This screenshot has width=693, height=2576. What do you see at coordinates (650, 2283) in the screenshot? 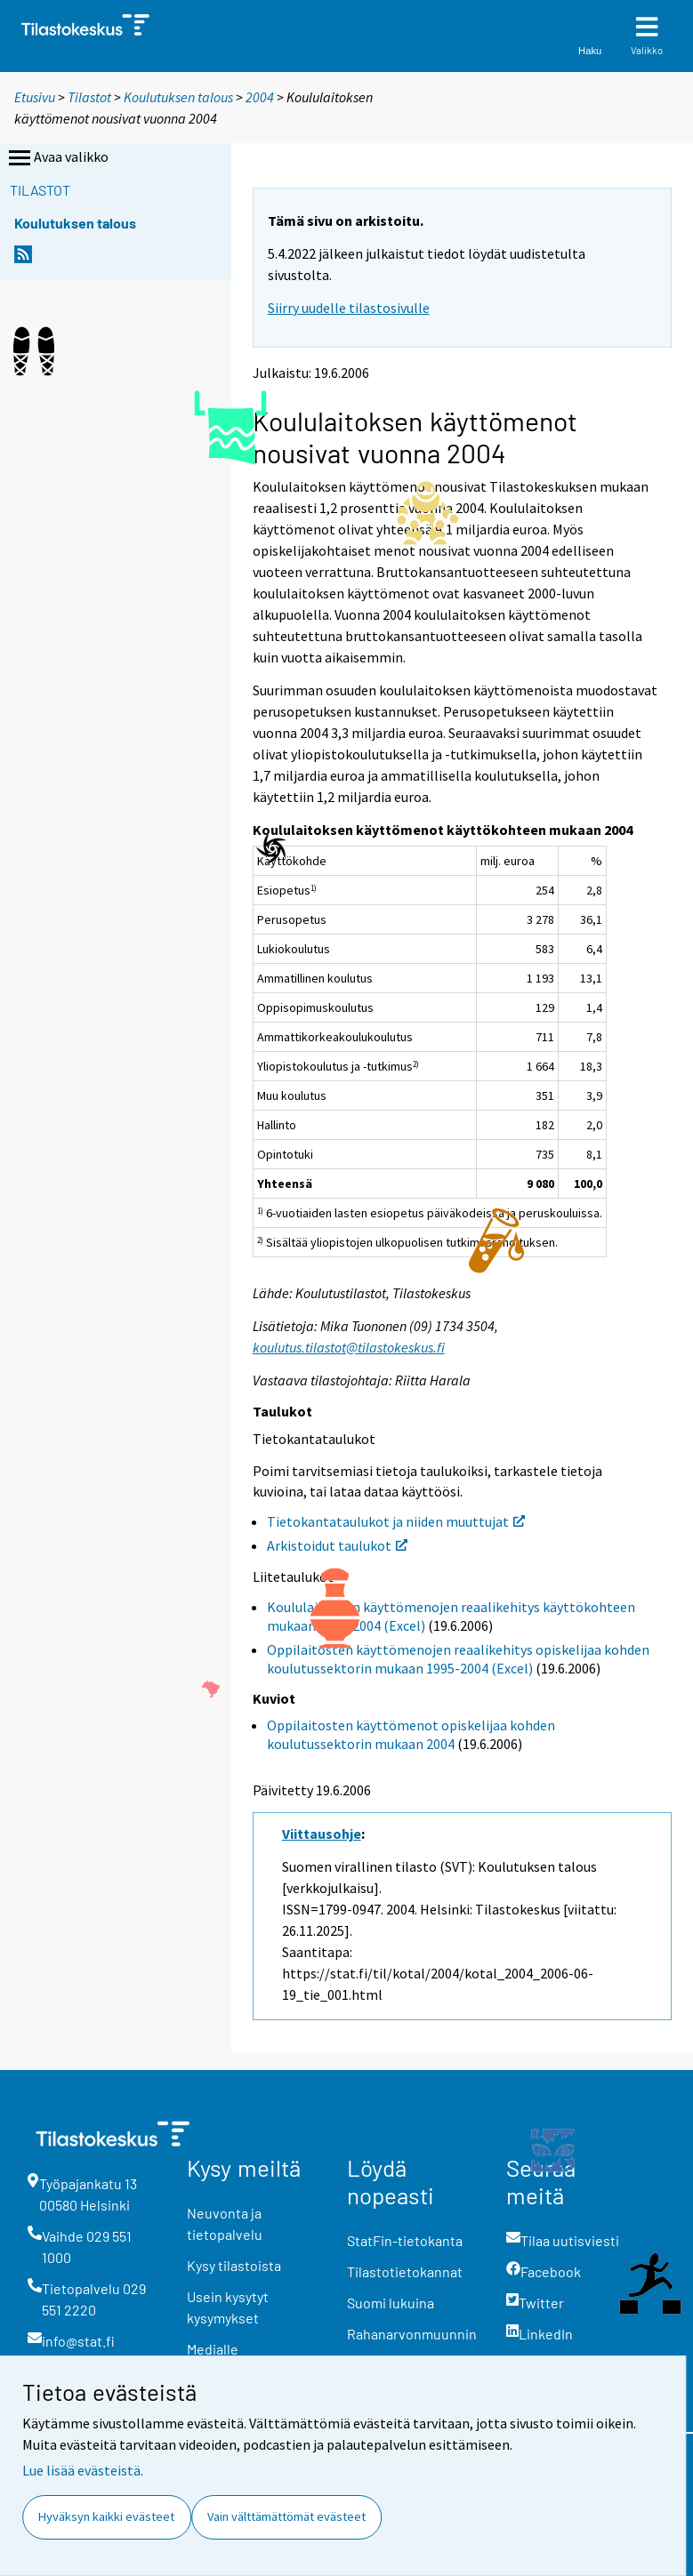
I see `jump across platforms or obstacles` at bounding box center [650, 2283].